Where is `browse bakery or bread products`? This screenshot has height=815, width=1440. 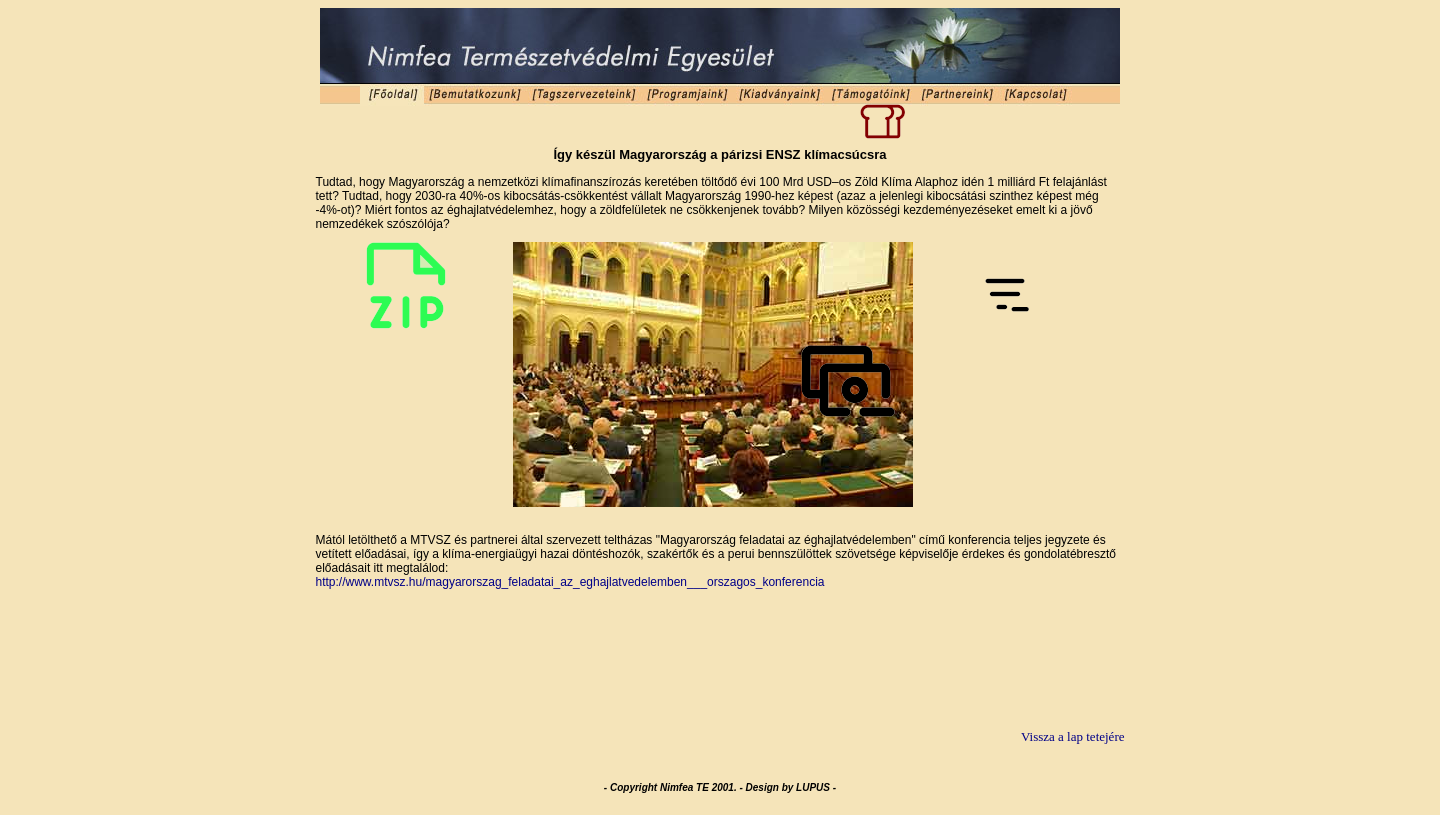 browse bakery or bread products is located at coordinates (883, 121).